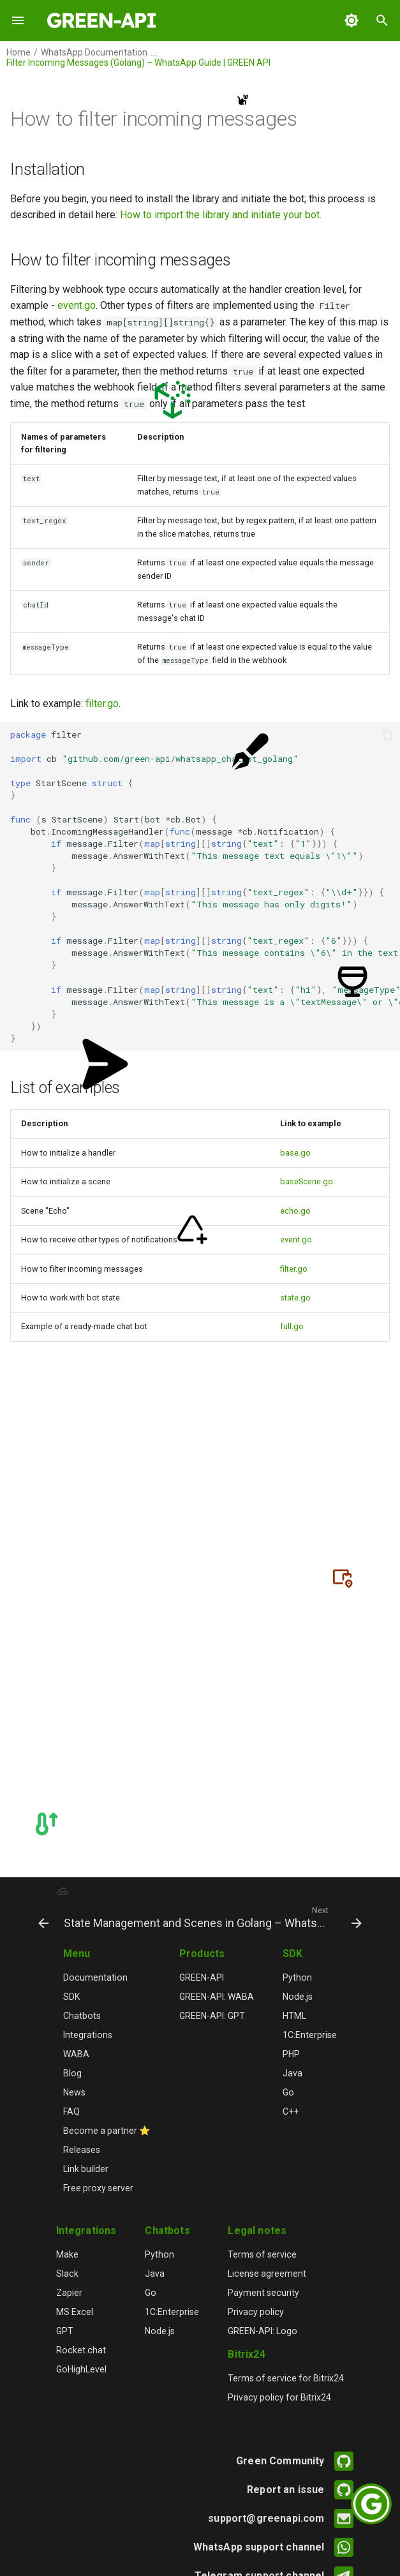 Image resolution: width=400 pixels, height=2576 pixels. What do you see at coordinates (102, 1064) in the screenshot?
I see `send a message` at bounding box center [102, 1064].